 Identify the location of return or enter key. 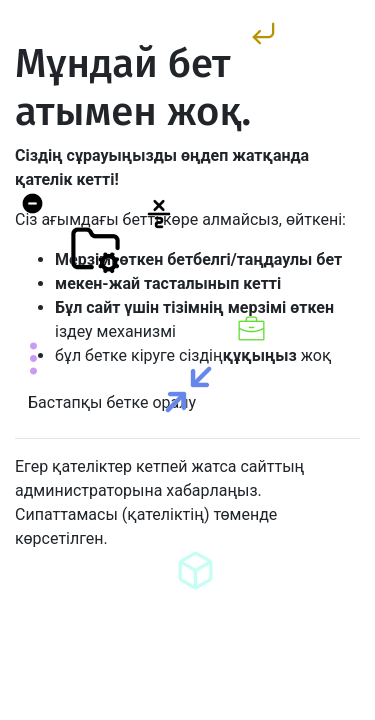
(263, 33).